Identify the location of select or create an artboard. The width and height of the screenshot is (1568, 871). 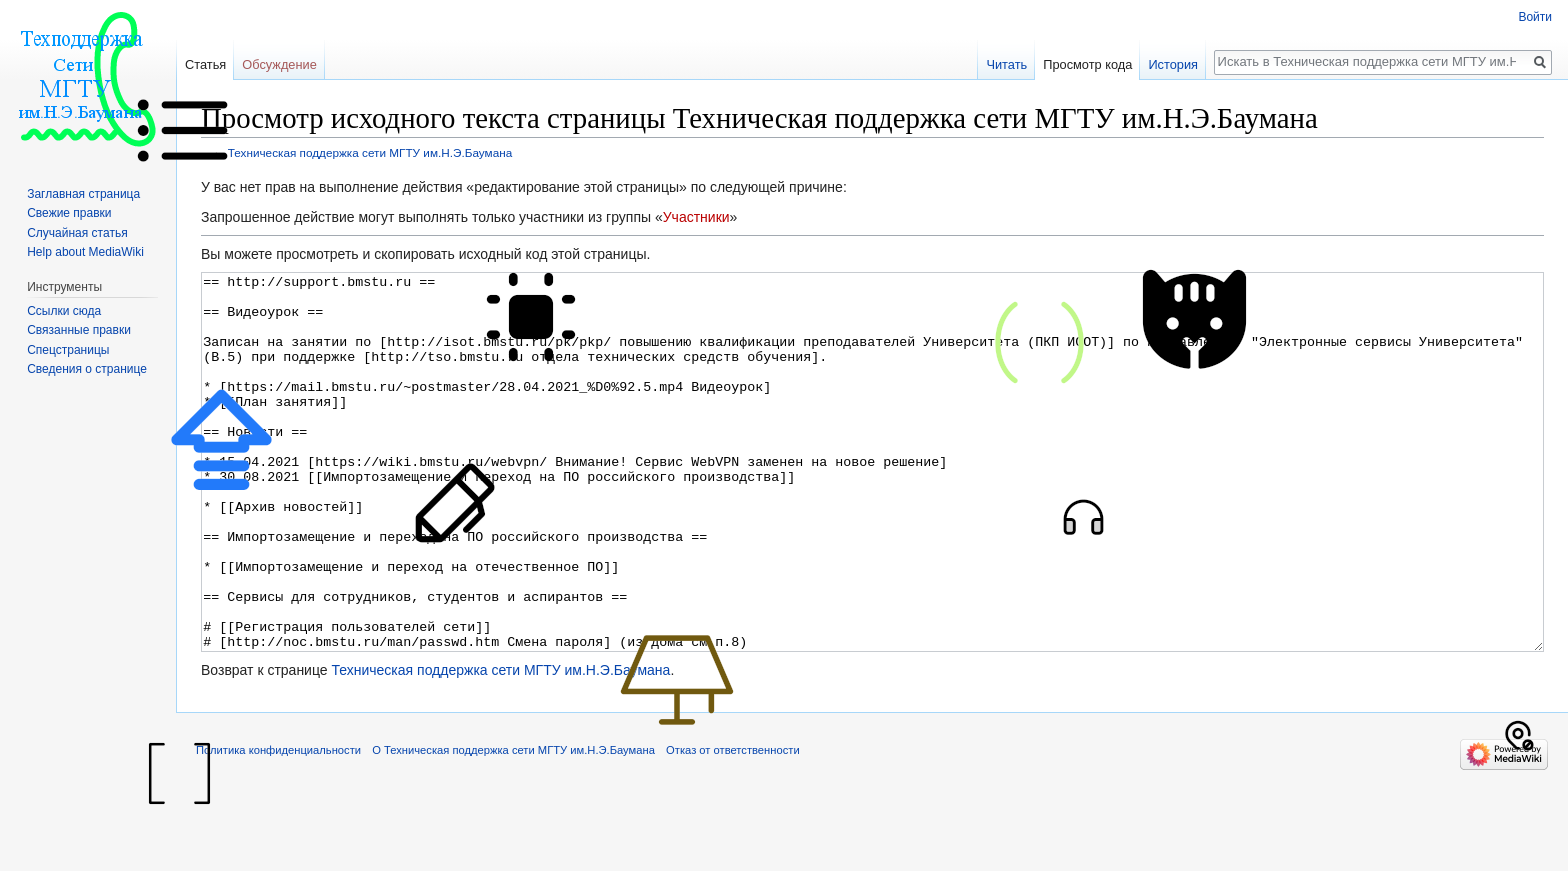
(531, 317).